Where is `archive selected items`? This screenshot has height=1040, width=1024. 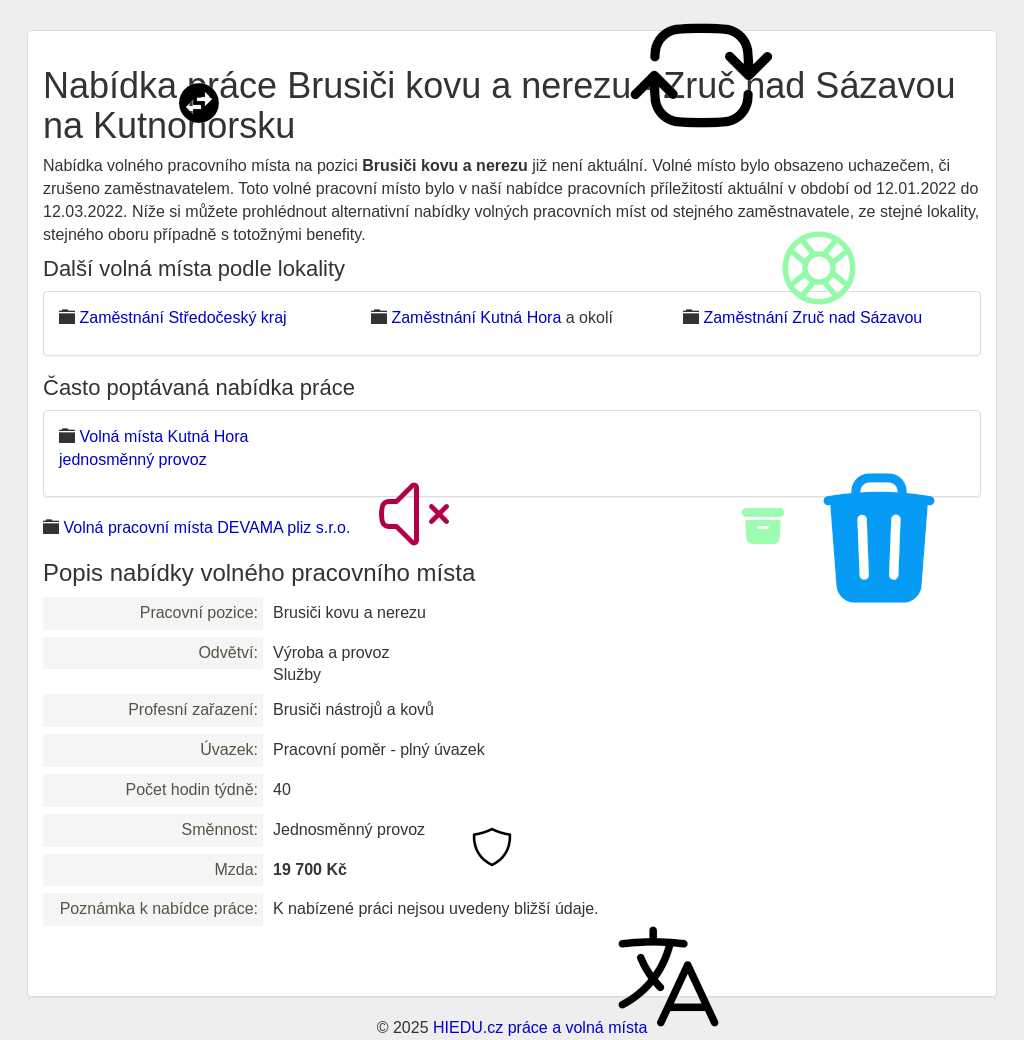
archive selected items is located at coordinates (763, 526).